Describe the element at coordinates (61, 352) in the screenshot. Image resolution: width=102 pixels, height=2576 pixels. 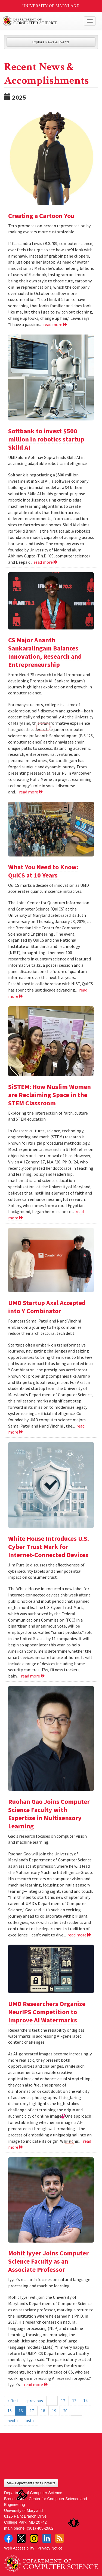
I see `adjust audio or sound wave settings` at that location.